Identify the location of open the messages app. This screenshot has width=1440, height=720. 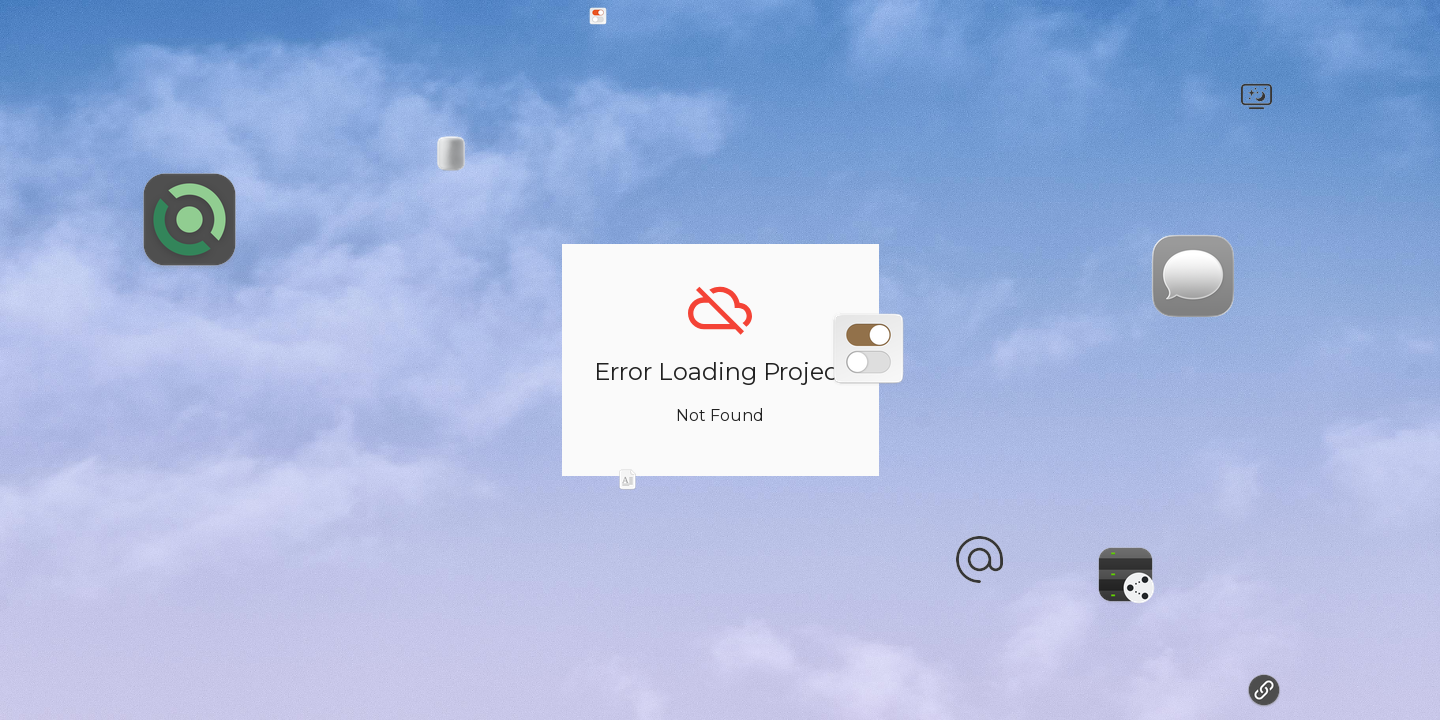
(1193, 276).